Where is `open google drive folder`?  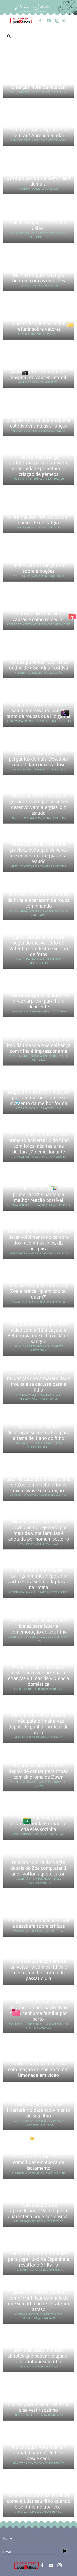 open google drive folder is located at coordinates (54, 1189).